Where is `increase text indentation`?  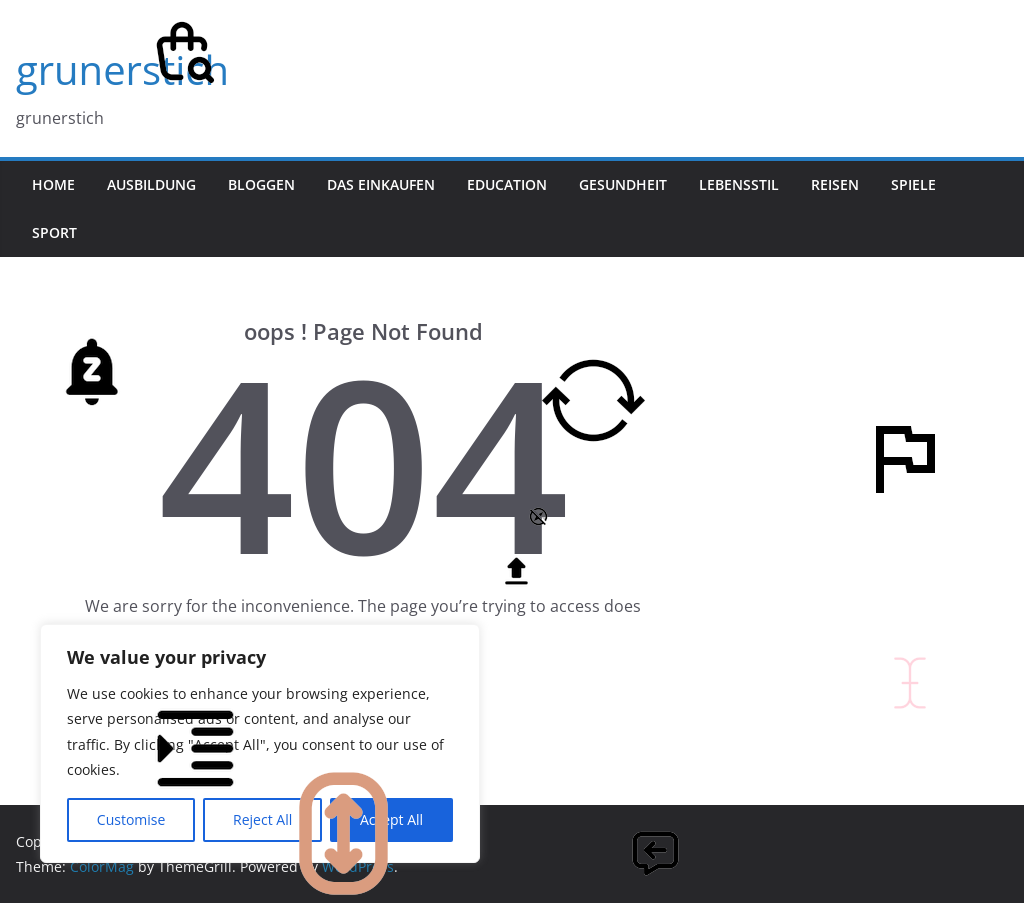
increase text indentation is located at coordinates (195, 748).